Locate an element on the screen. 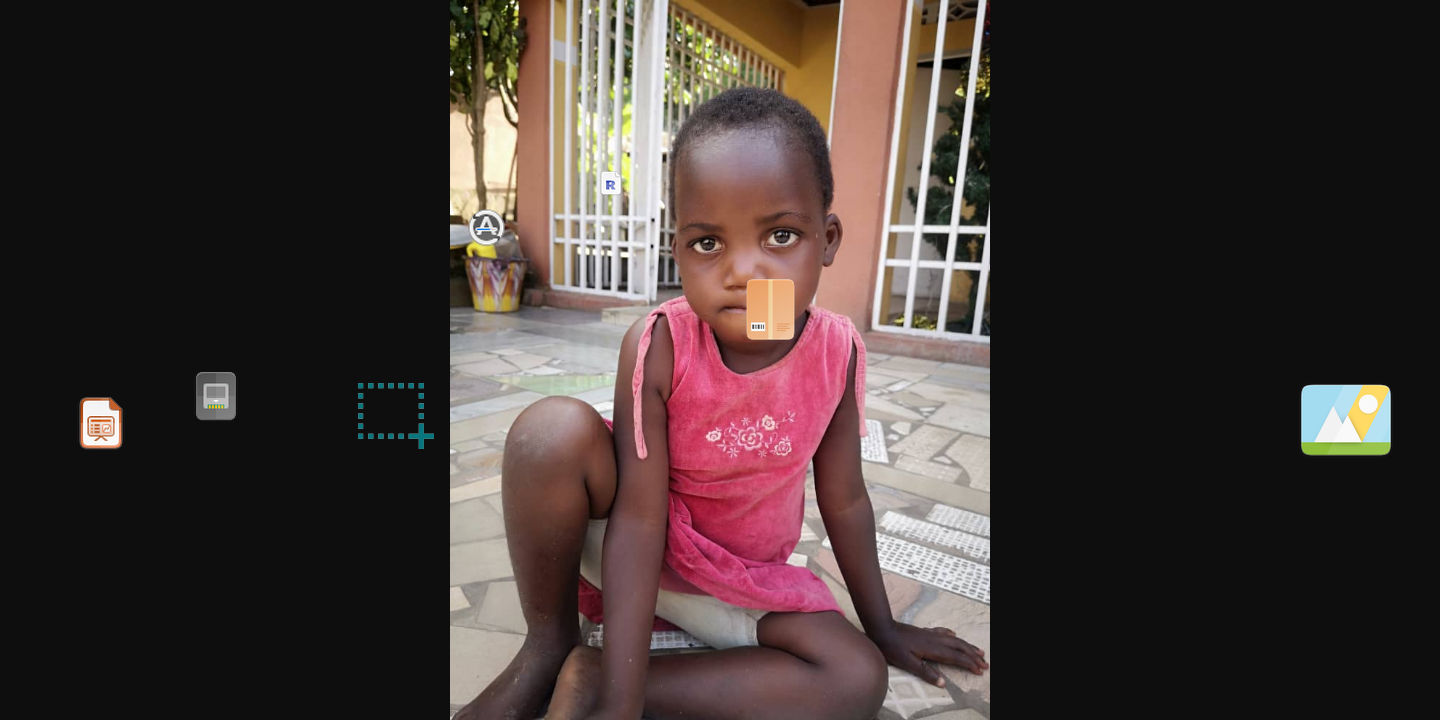 This screenshot has height=720, width=1440. open a presentation template file is located at coordinates (101, 423).